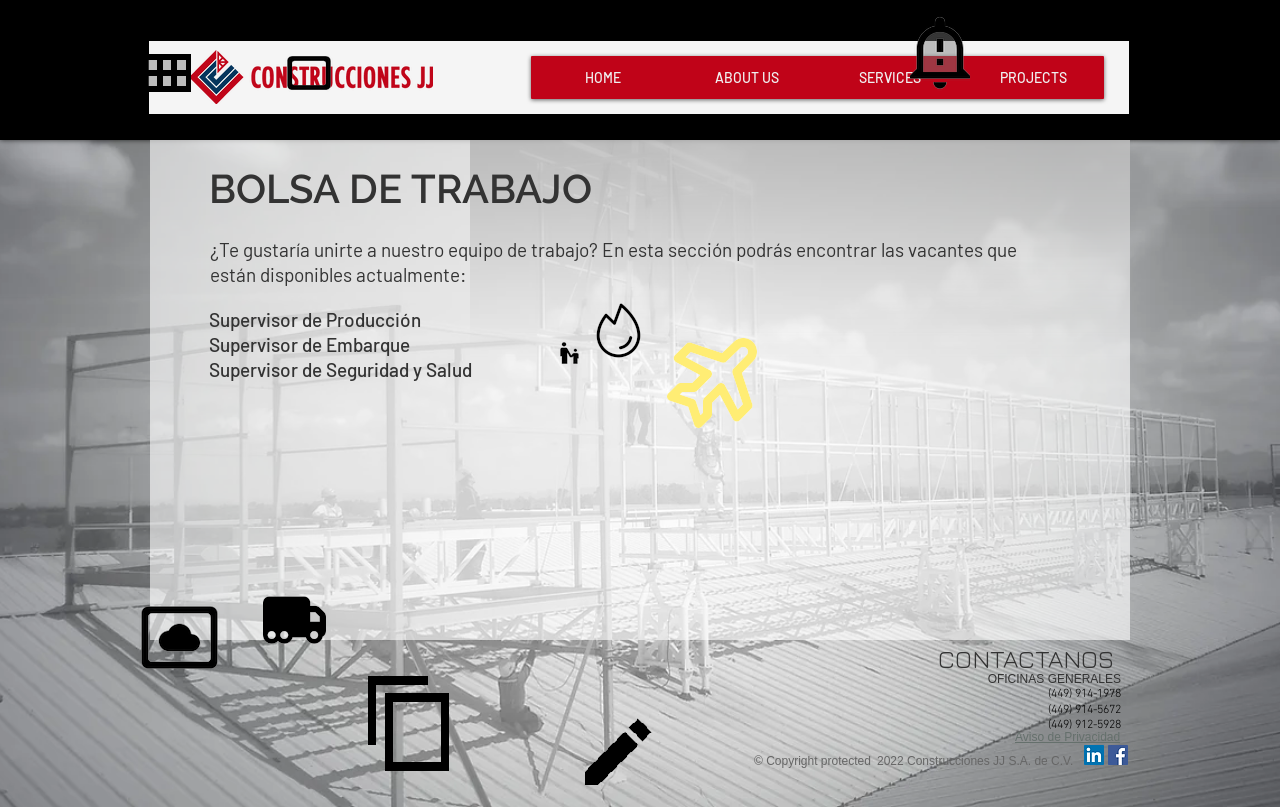  I want to click on crop image to 5:4 aspect ratio, so click(309, 73).